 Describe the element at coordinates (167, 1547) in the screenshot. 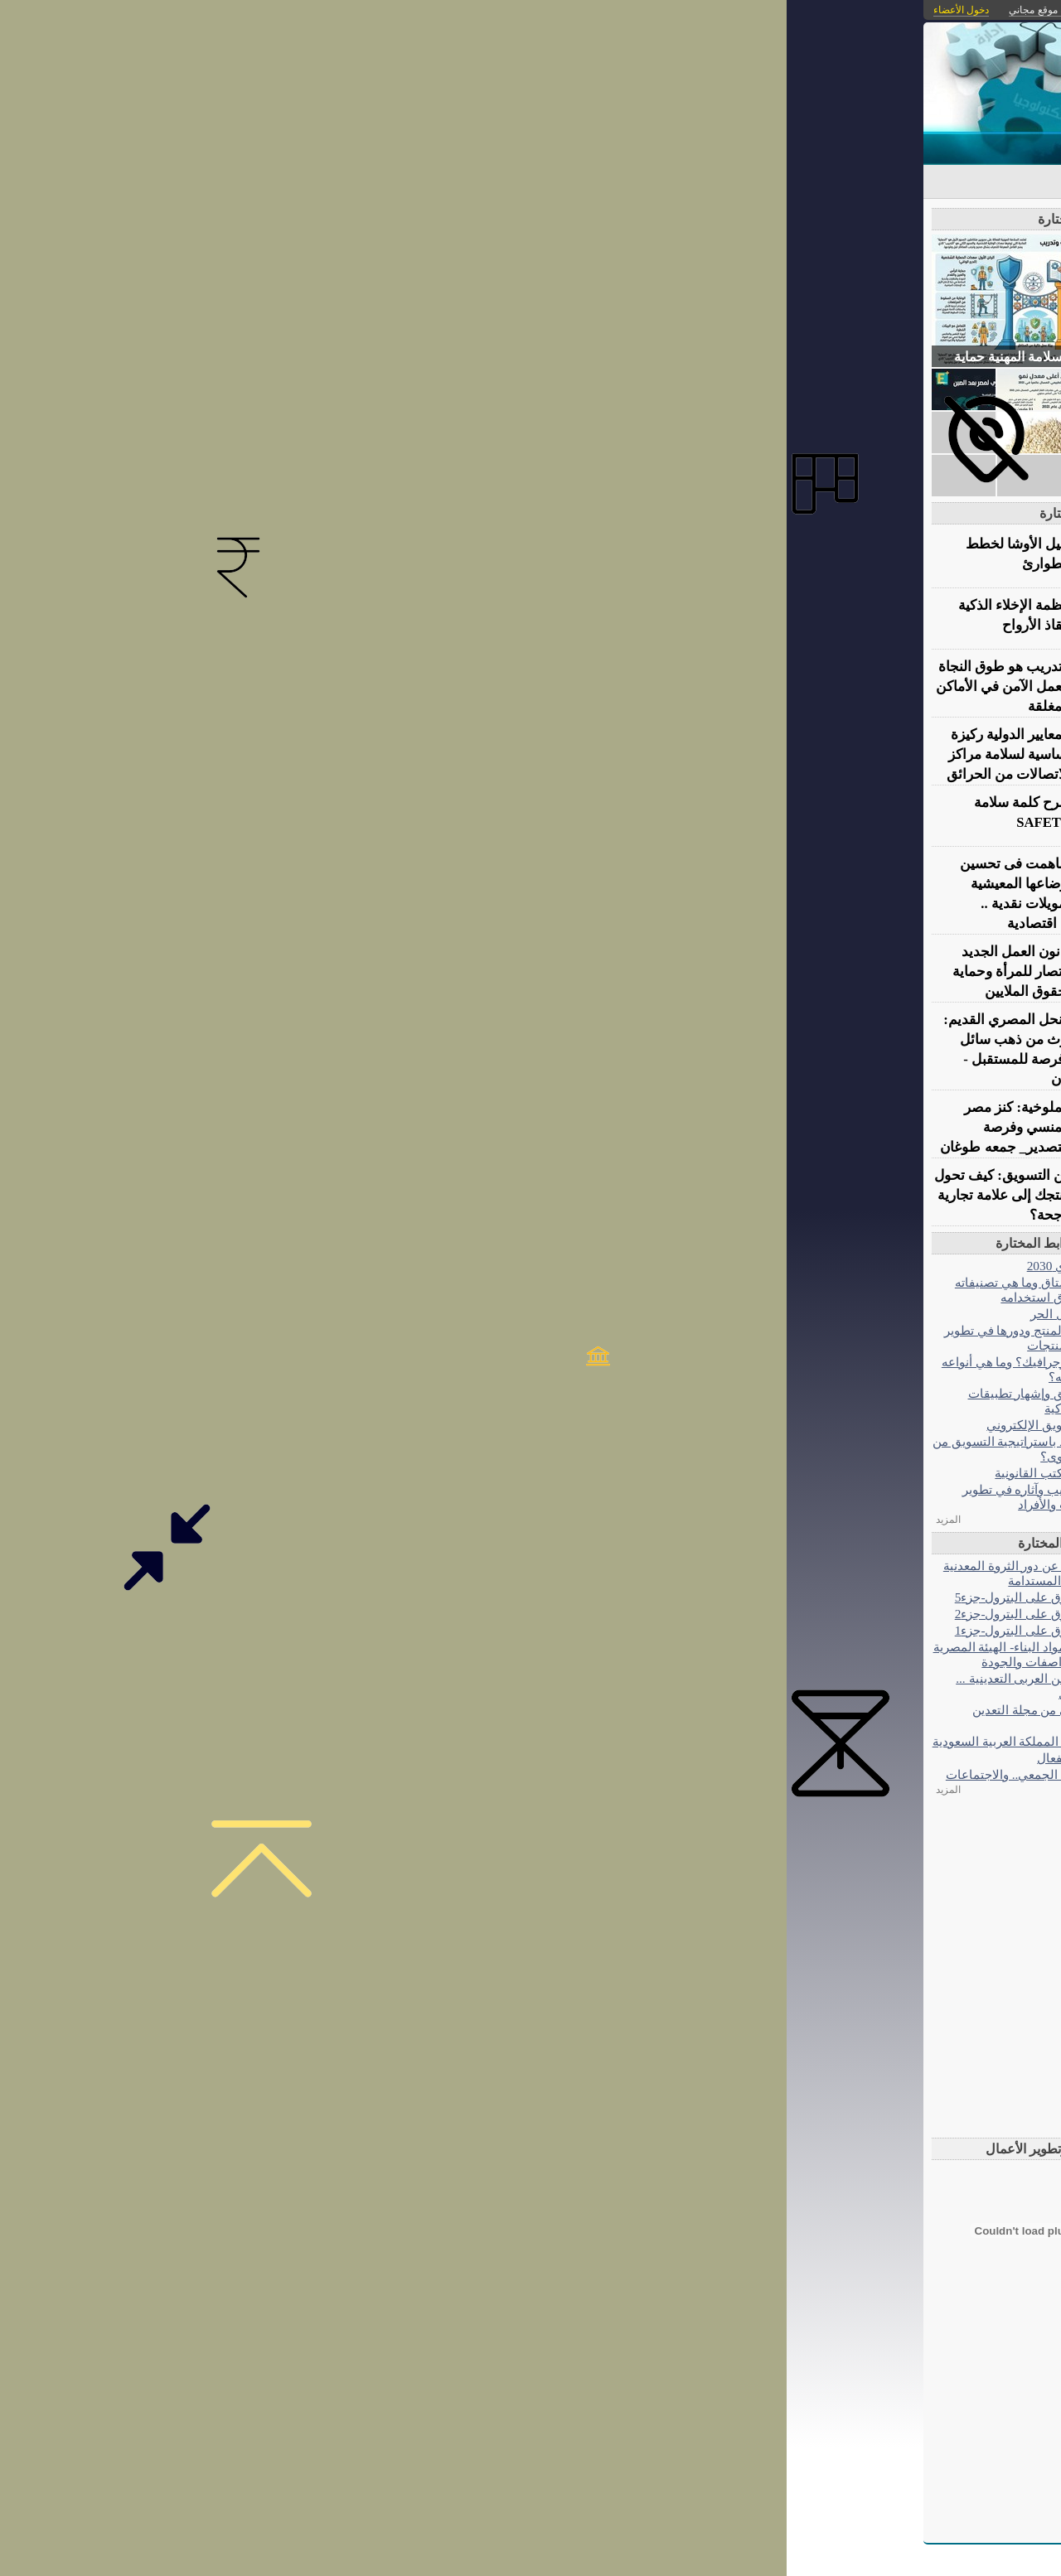

I see `minimize or collapse content` at that location.